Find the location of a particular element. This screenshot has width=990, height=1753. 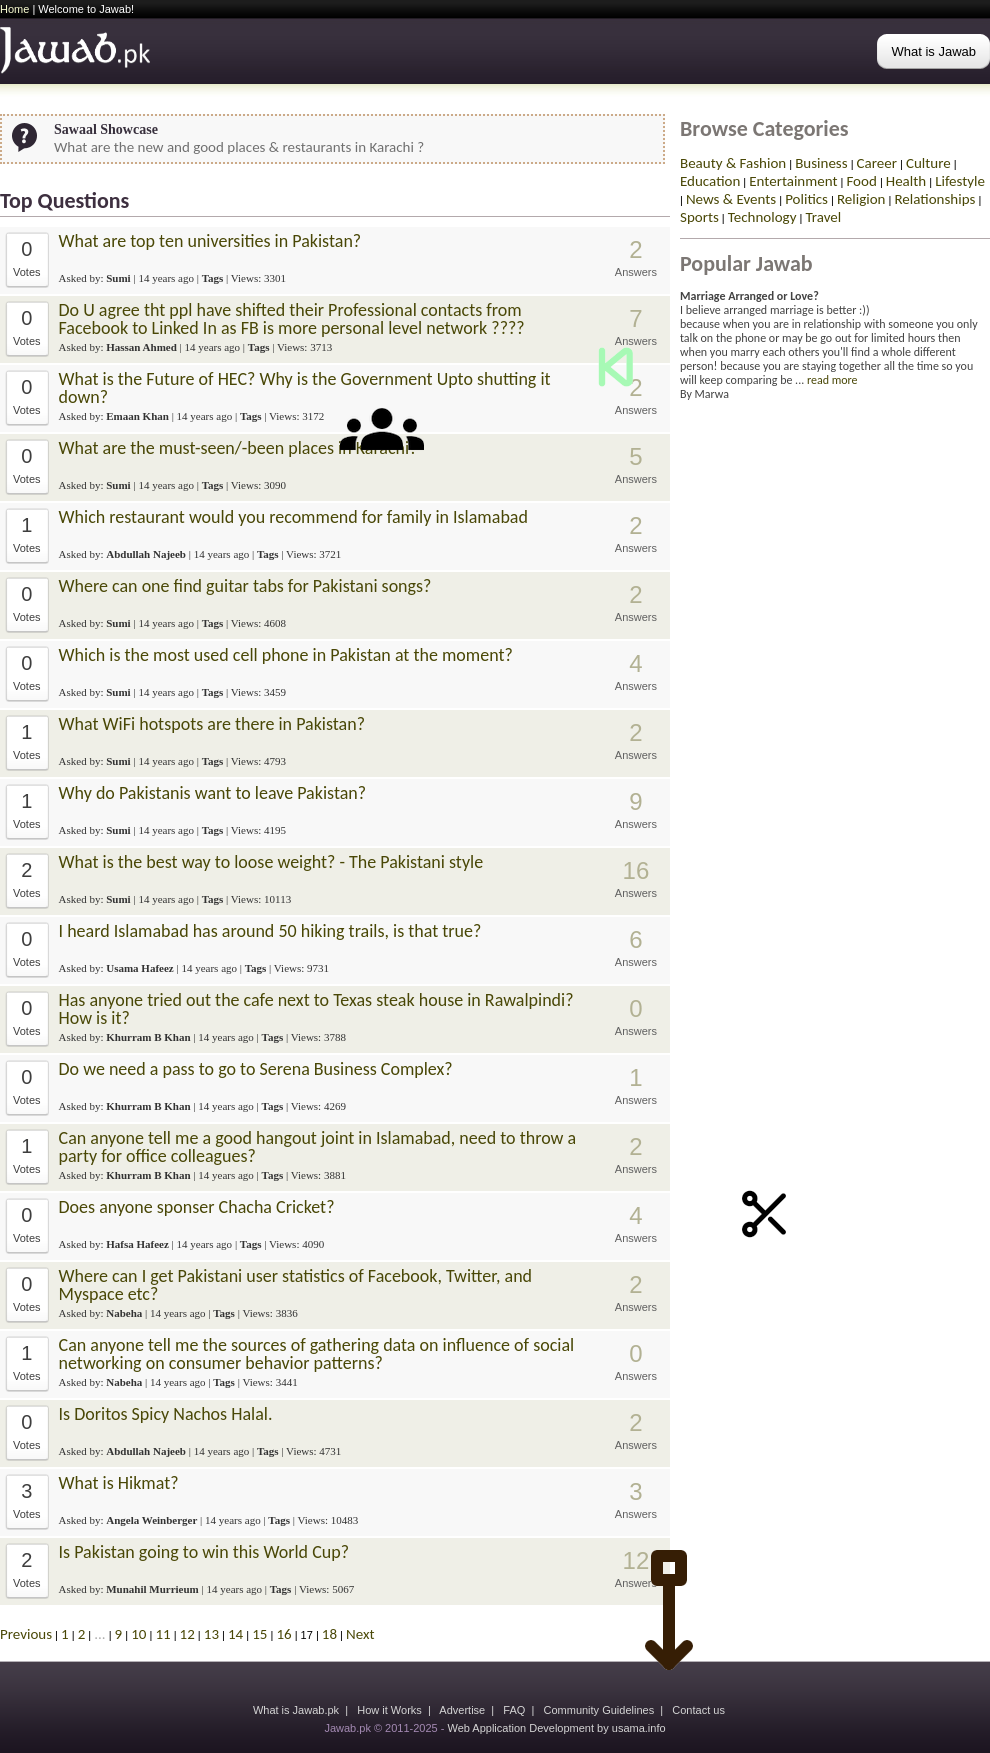

view or manage groups is located at coordinates (382, 429).